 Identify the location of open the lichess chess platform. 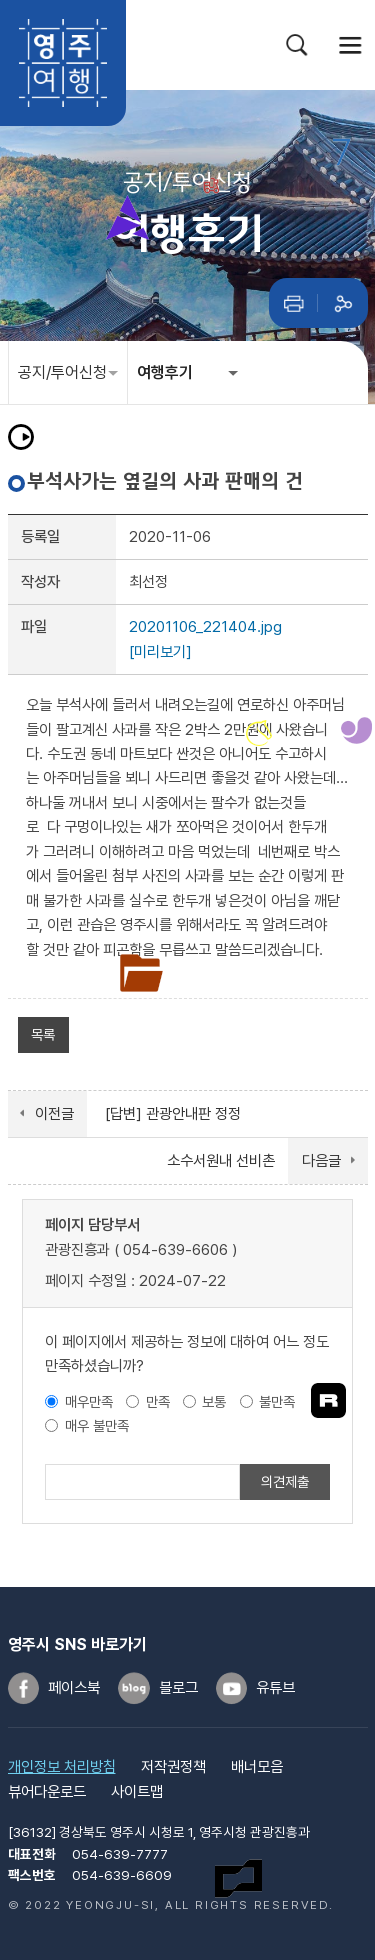
(259, 733).